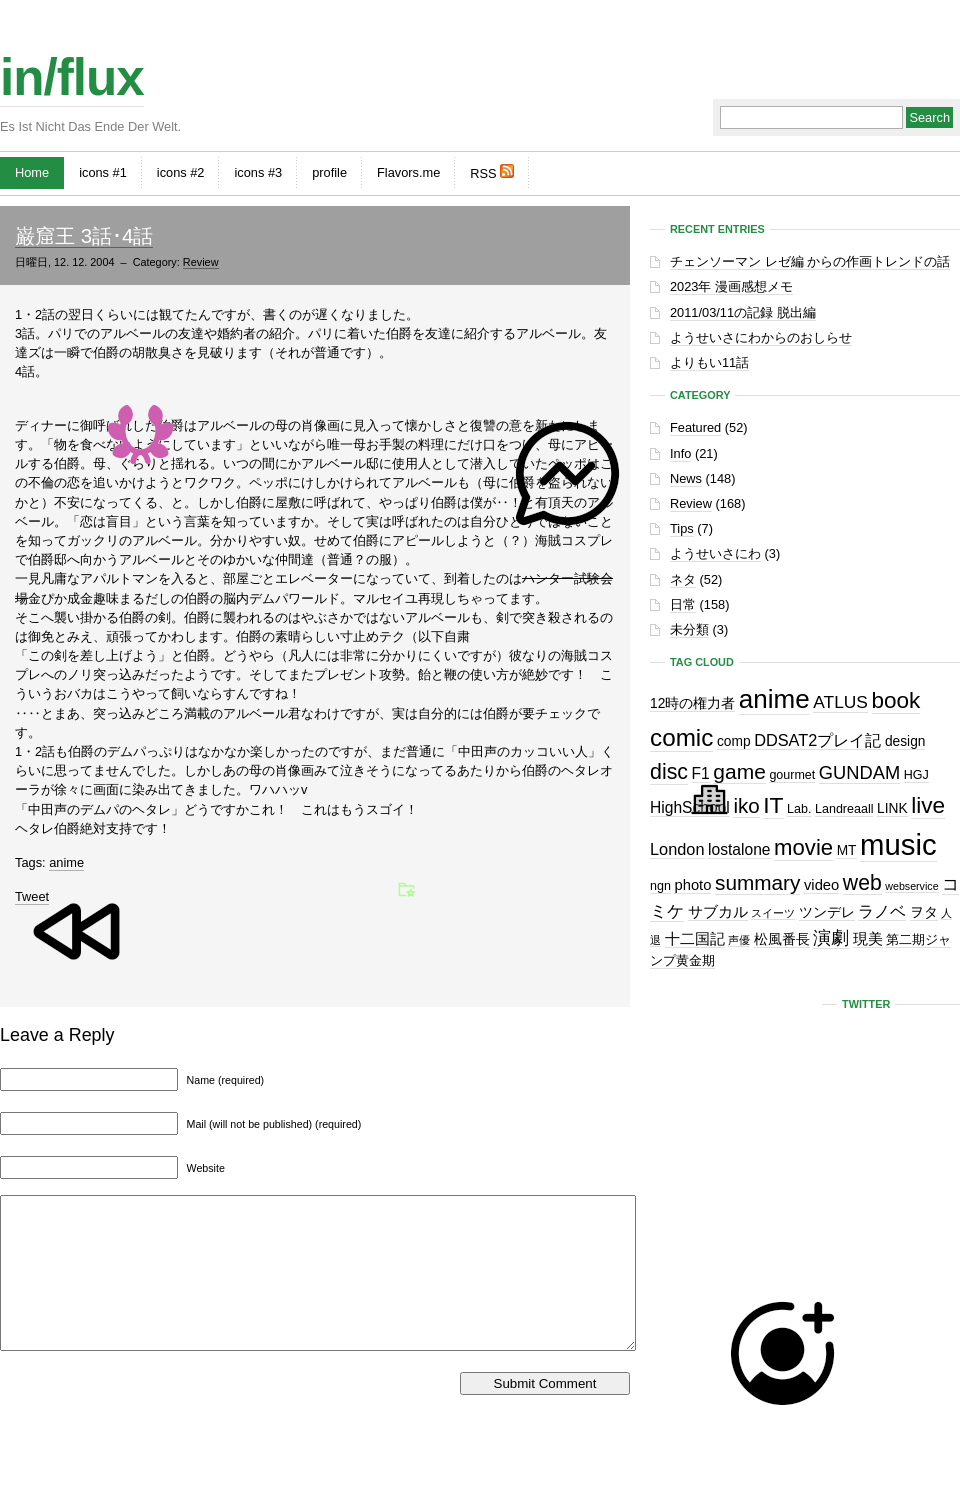 This screenshot has width=960, height=1495. What do you see at coordinates (782, 1353) in the screenshot?
I see `add a new user or contact` at bounding box center [782, 1353].